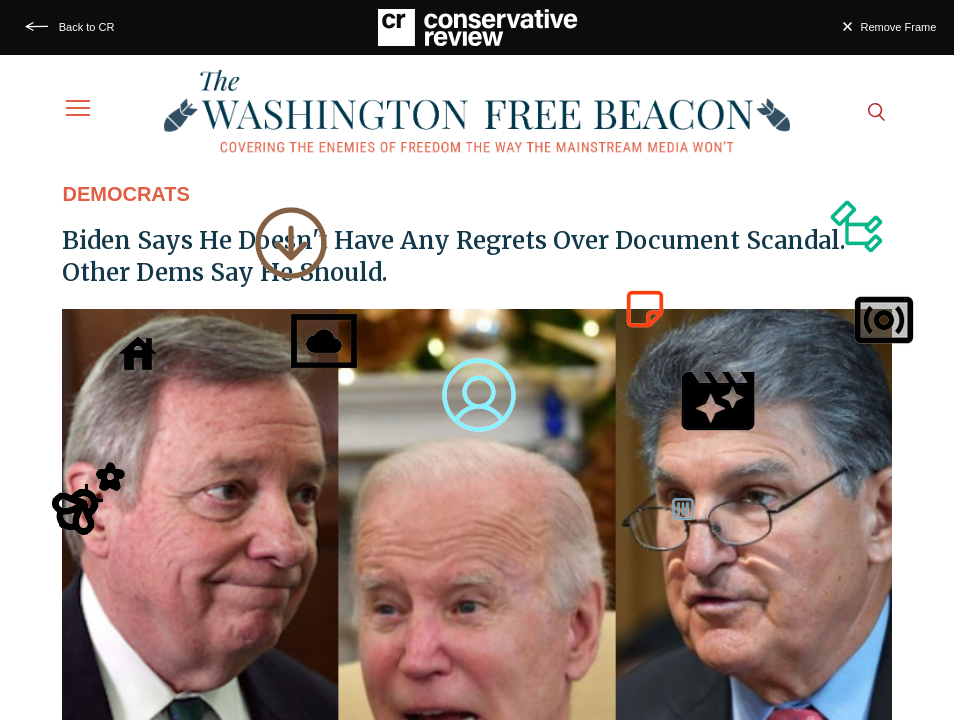 Image resolution: width=954 pixels, height=720 pixels. I want to click on view your profile, so click(479, 395).